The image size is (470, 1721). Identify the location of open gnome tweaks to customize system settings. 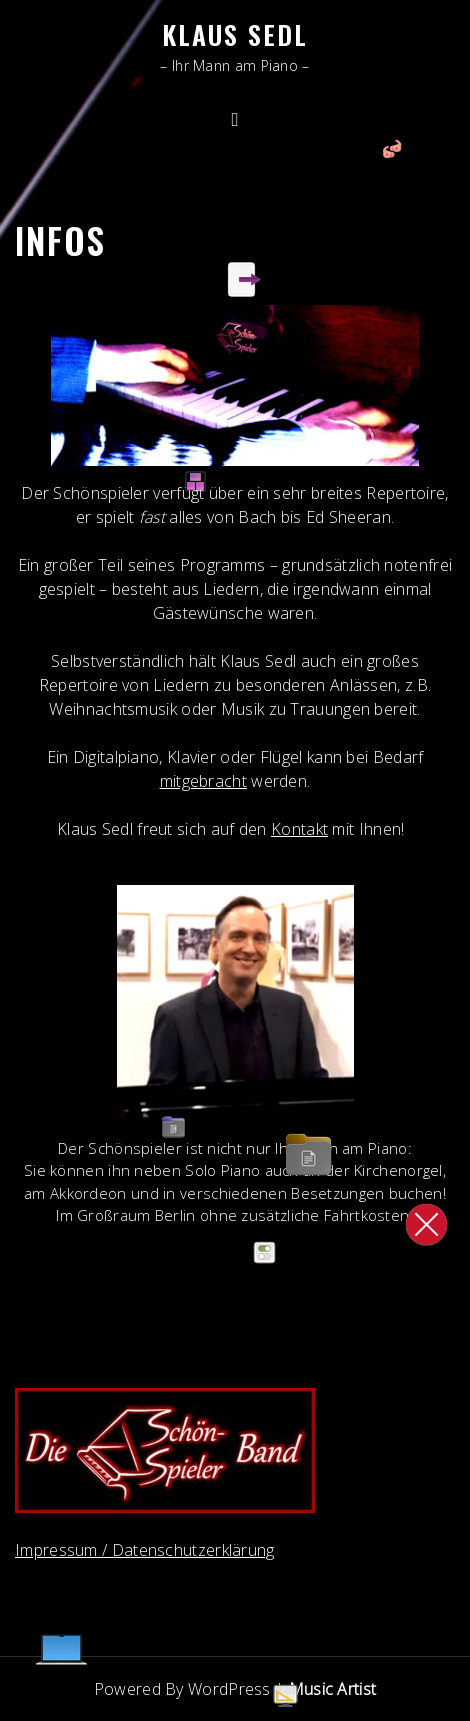
(264, 1252).